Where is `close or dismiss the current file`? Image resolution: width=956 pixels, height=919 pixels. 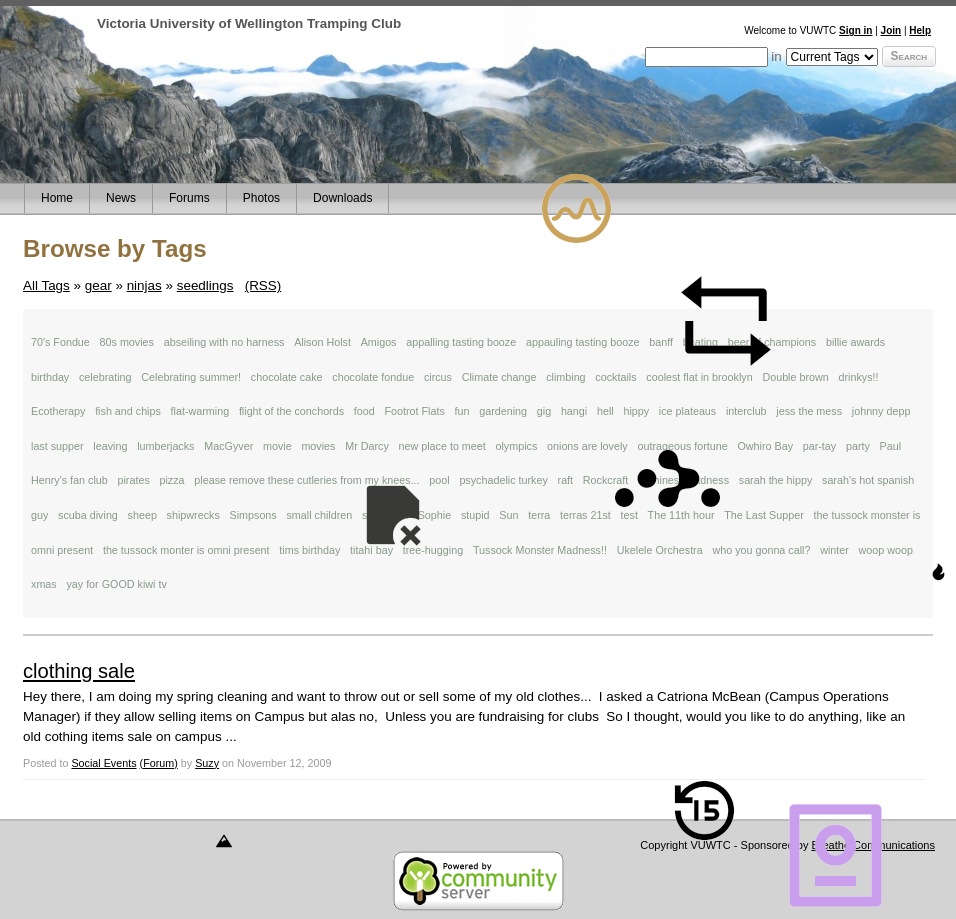
close or dismiss the current file is located at coordinates (393, 515).